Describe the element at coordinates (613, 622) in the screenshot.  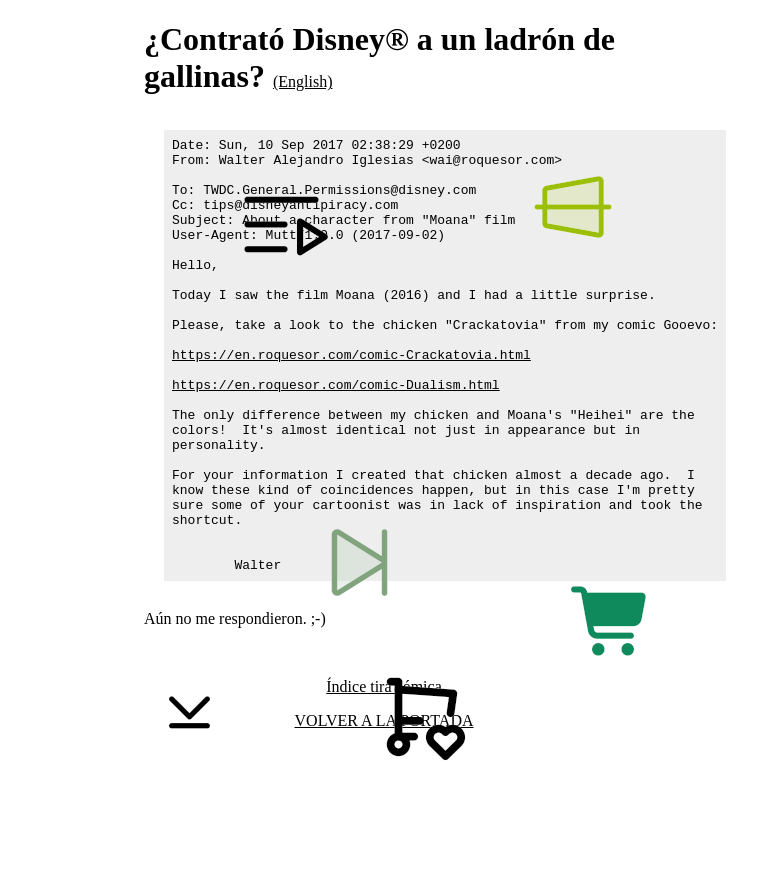
I see `view your shopping cart` at that location.